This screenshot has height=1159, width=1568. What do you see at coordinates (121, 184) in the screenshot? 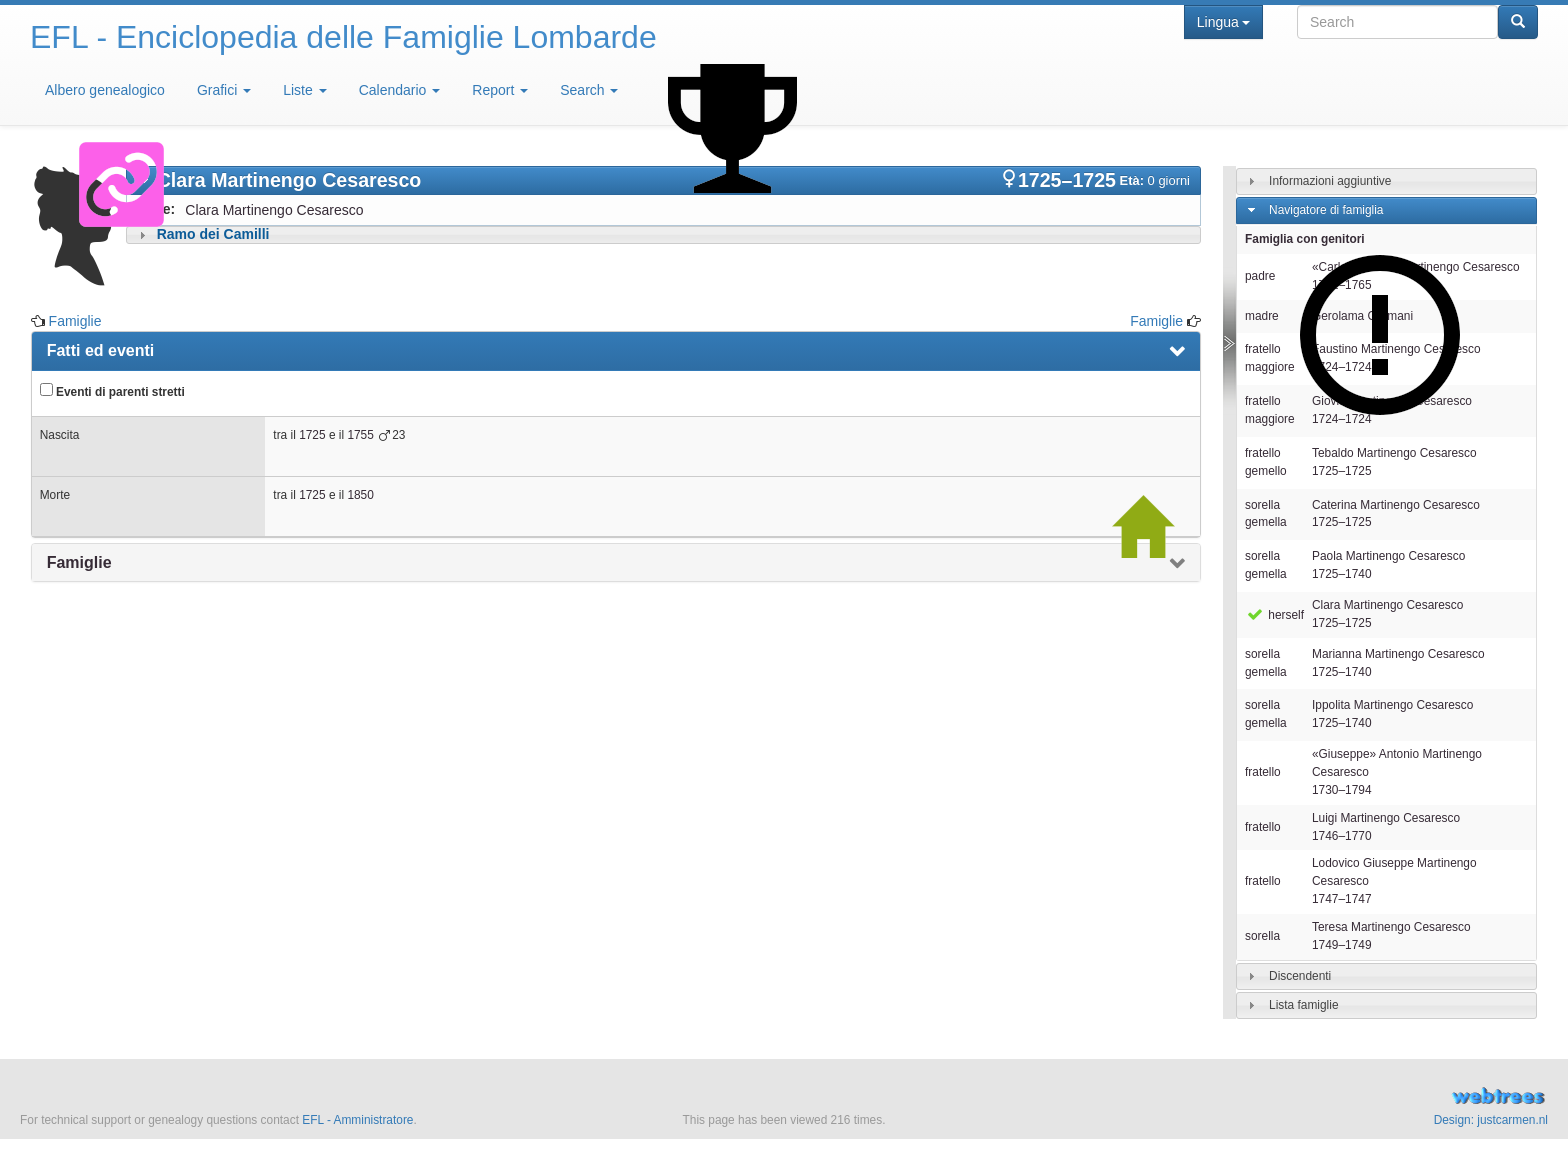
I see `copy or share a link` at bounding box center [121, 184].